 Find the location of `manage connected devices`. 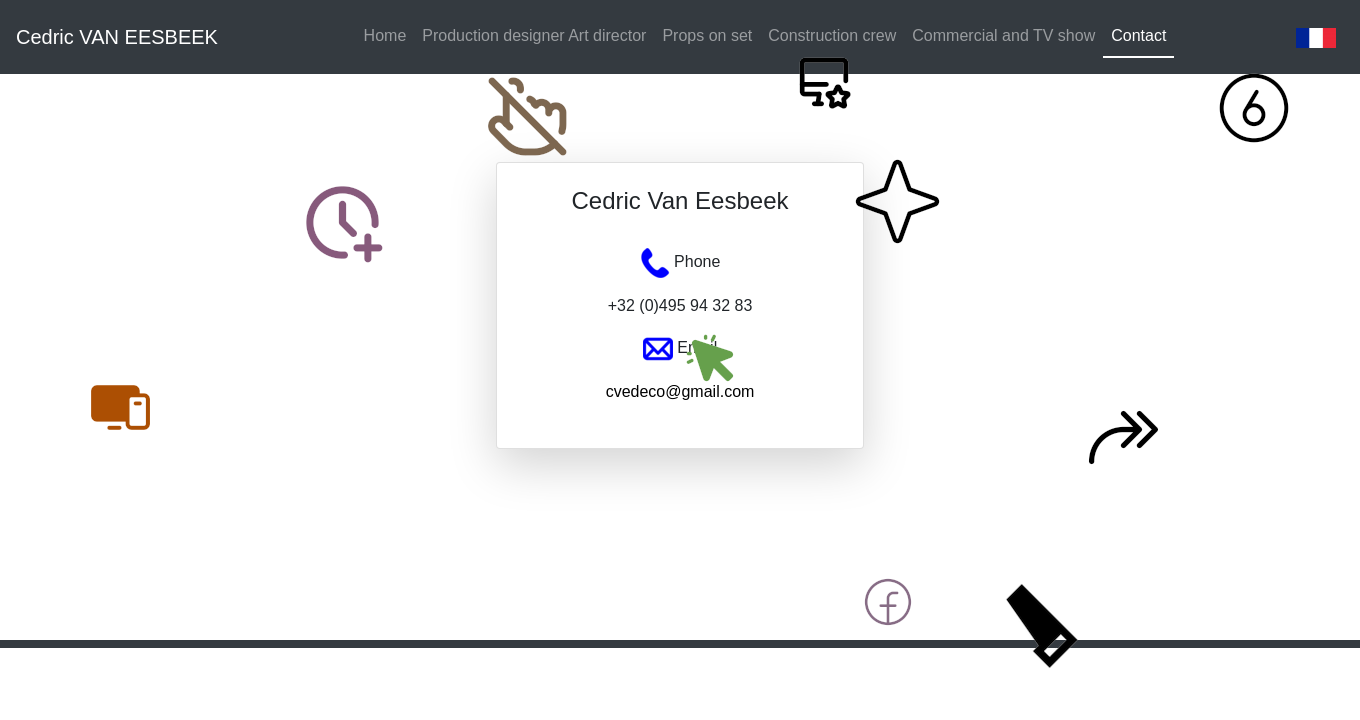

manage connected devices is located at coordinates (119, 407).